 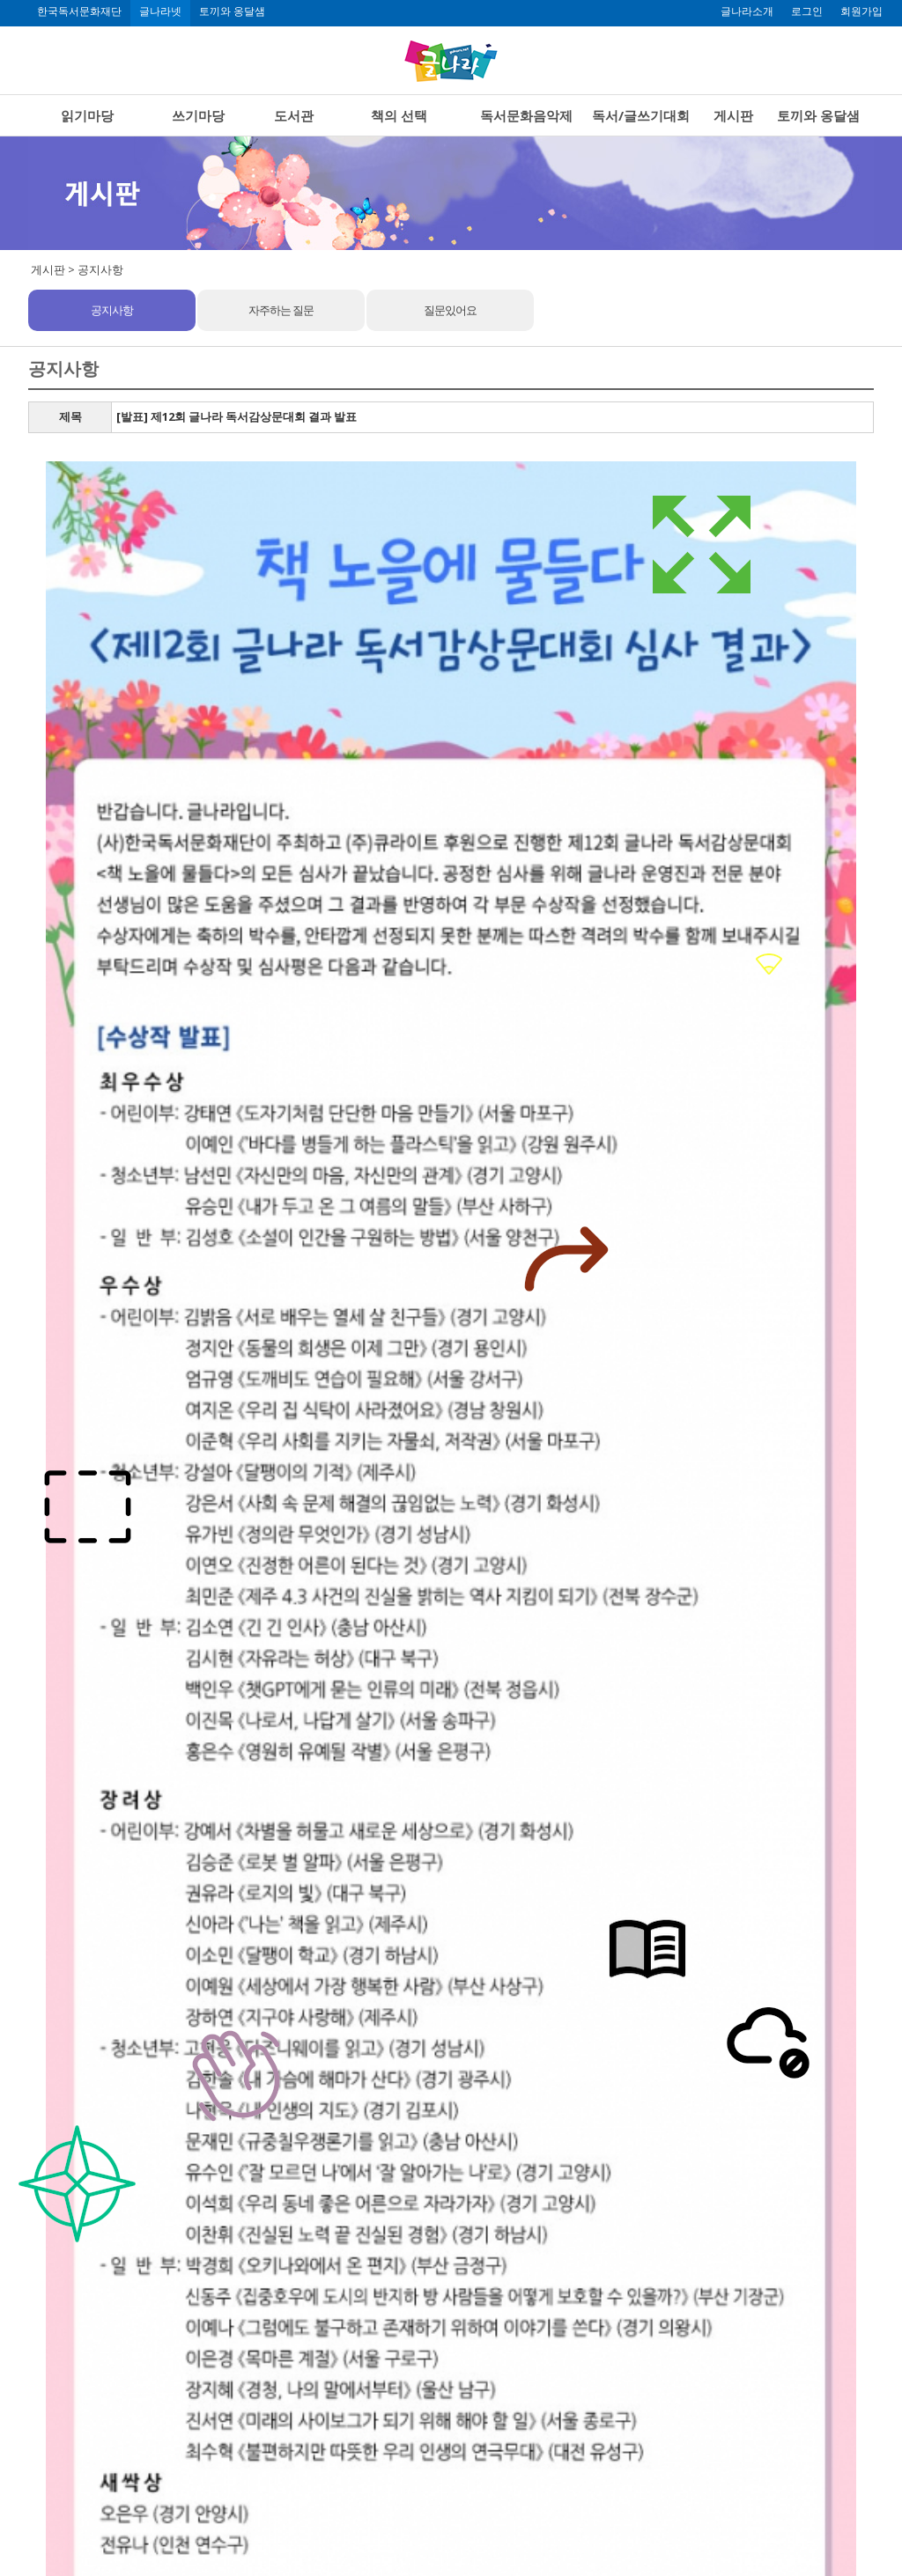 What do you see at coordinates (77, 2183) in the screenshot?
I see `access navigation or directional features` at bounding box center [77, 2183].